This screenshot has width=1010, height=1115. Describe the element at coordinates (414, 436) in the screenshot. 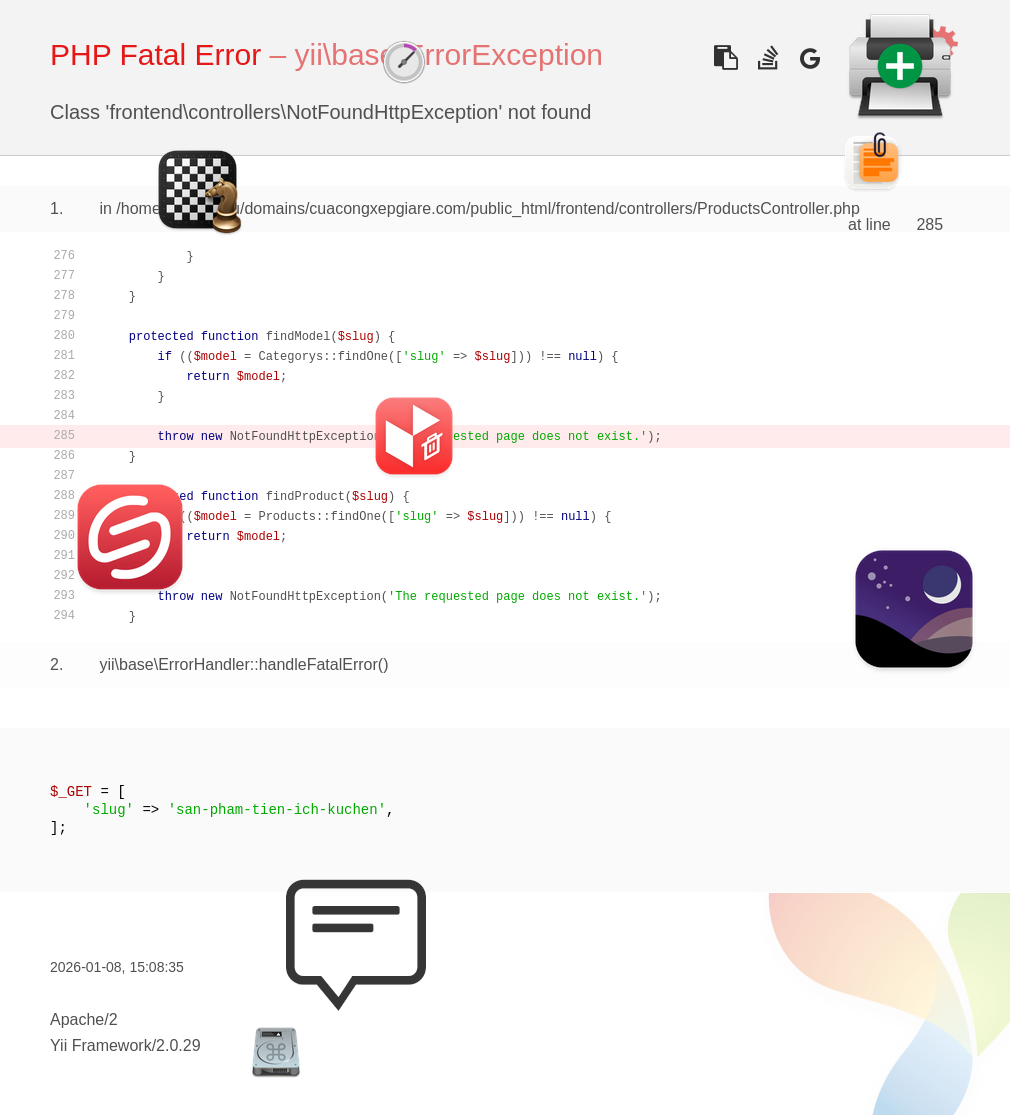

I see `open flatsweep app for system cleanup` at that location.